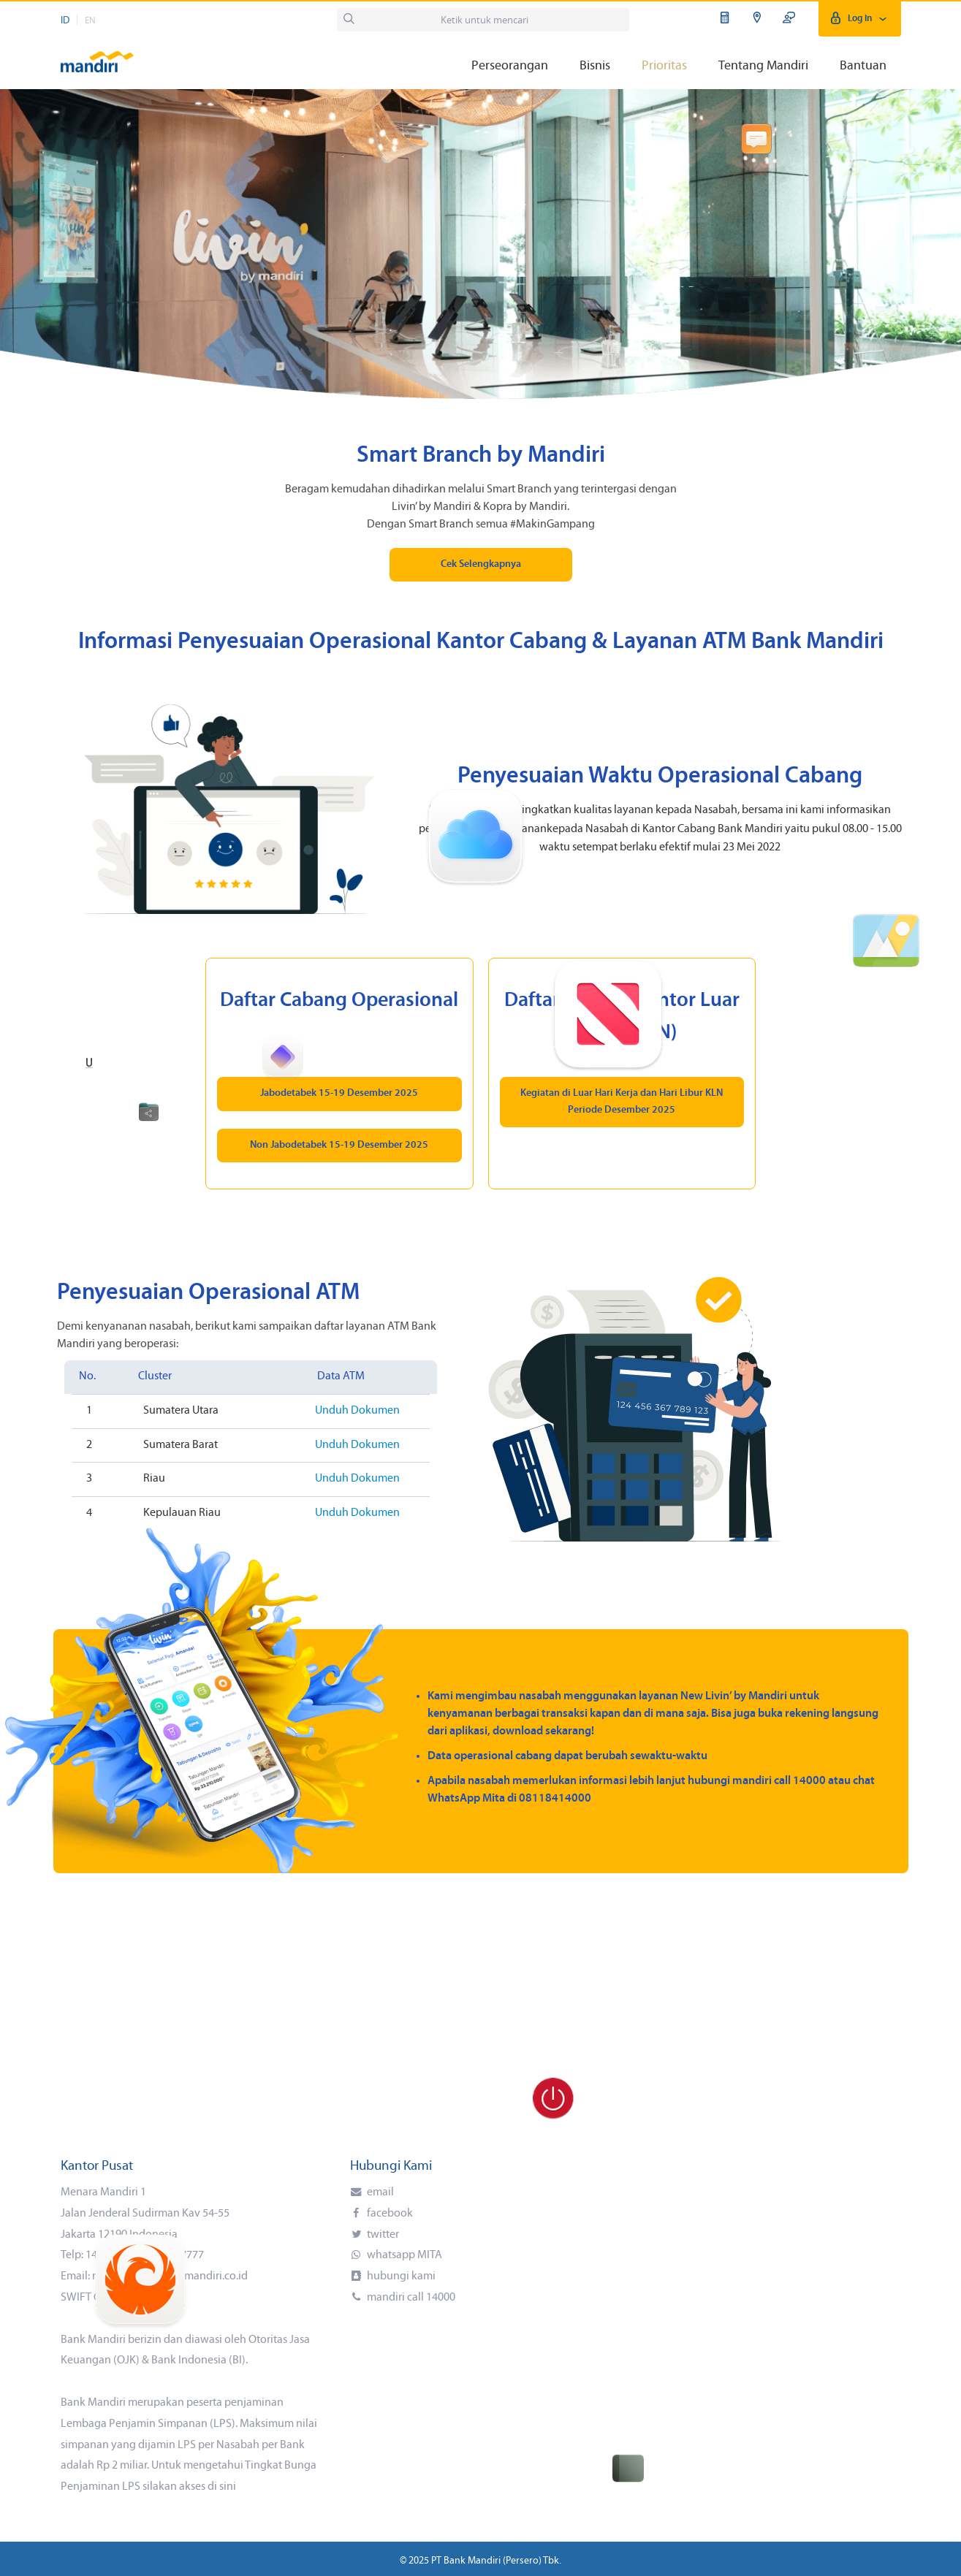 The width and height of the screenshot is (961, 2576). What do you see at coordinates (148, 1111) in the screenshot?
I see `access your public shared folder` at bounding box center [148, 1111].